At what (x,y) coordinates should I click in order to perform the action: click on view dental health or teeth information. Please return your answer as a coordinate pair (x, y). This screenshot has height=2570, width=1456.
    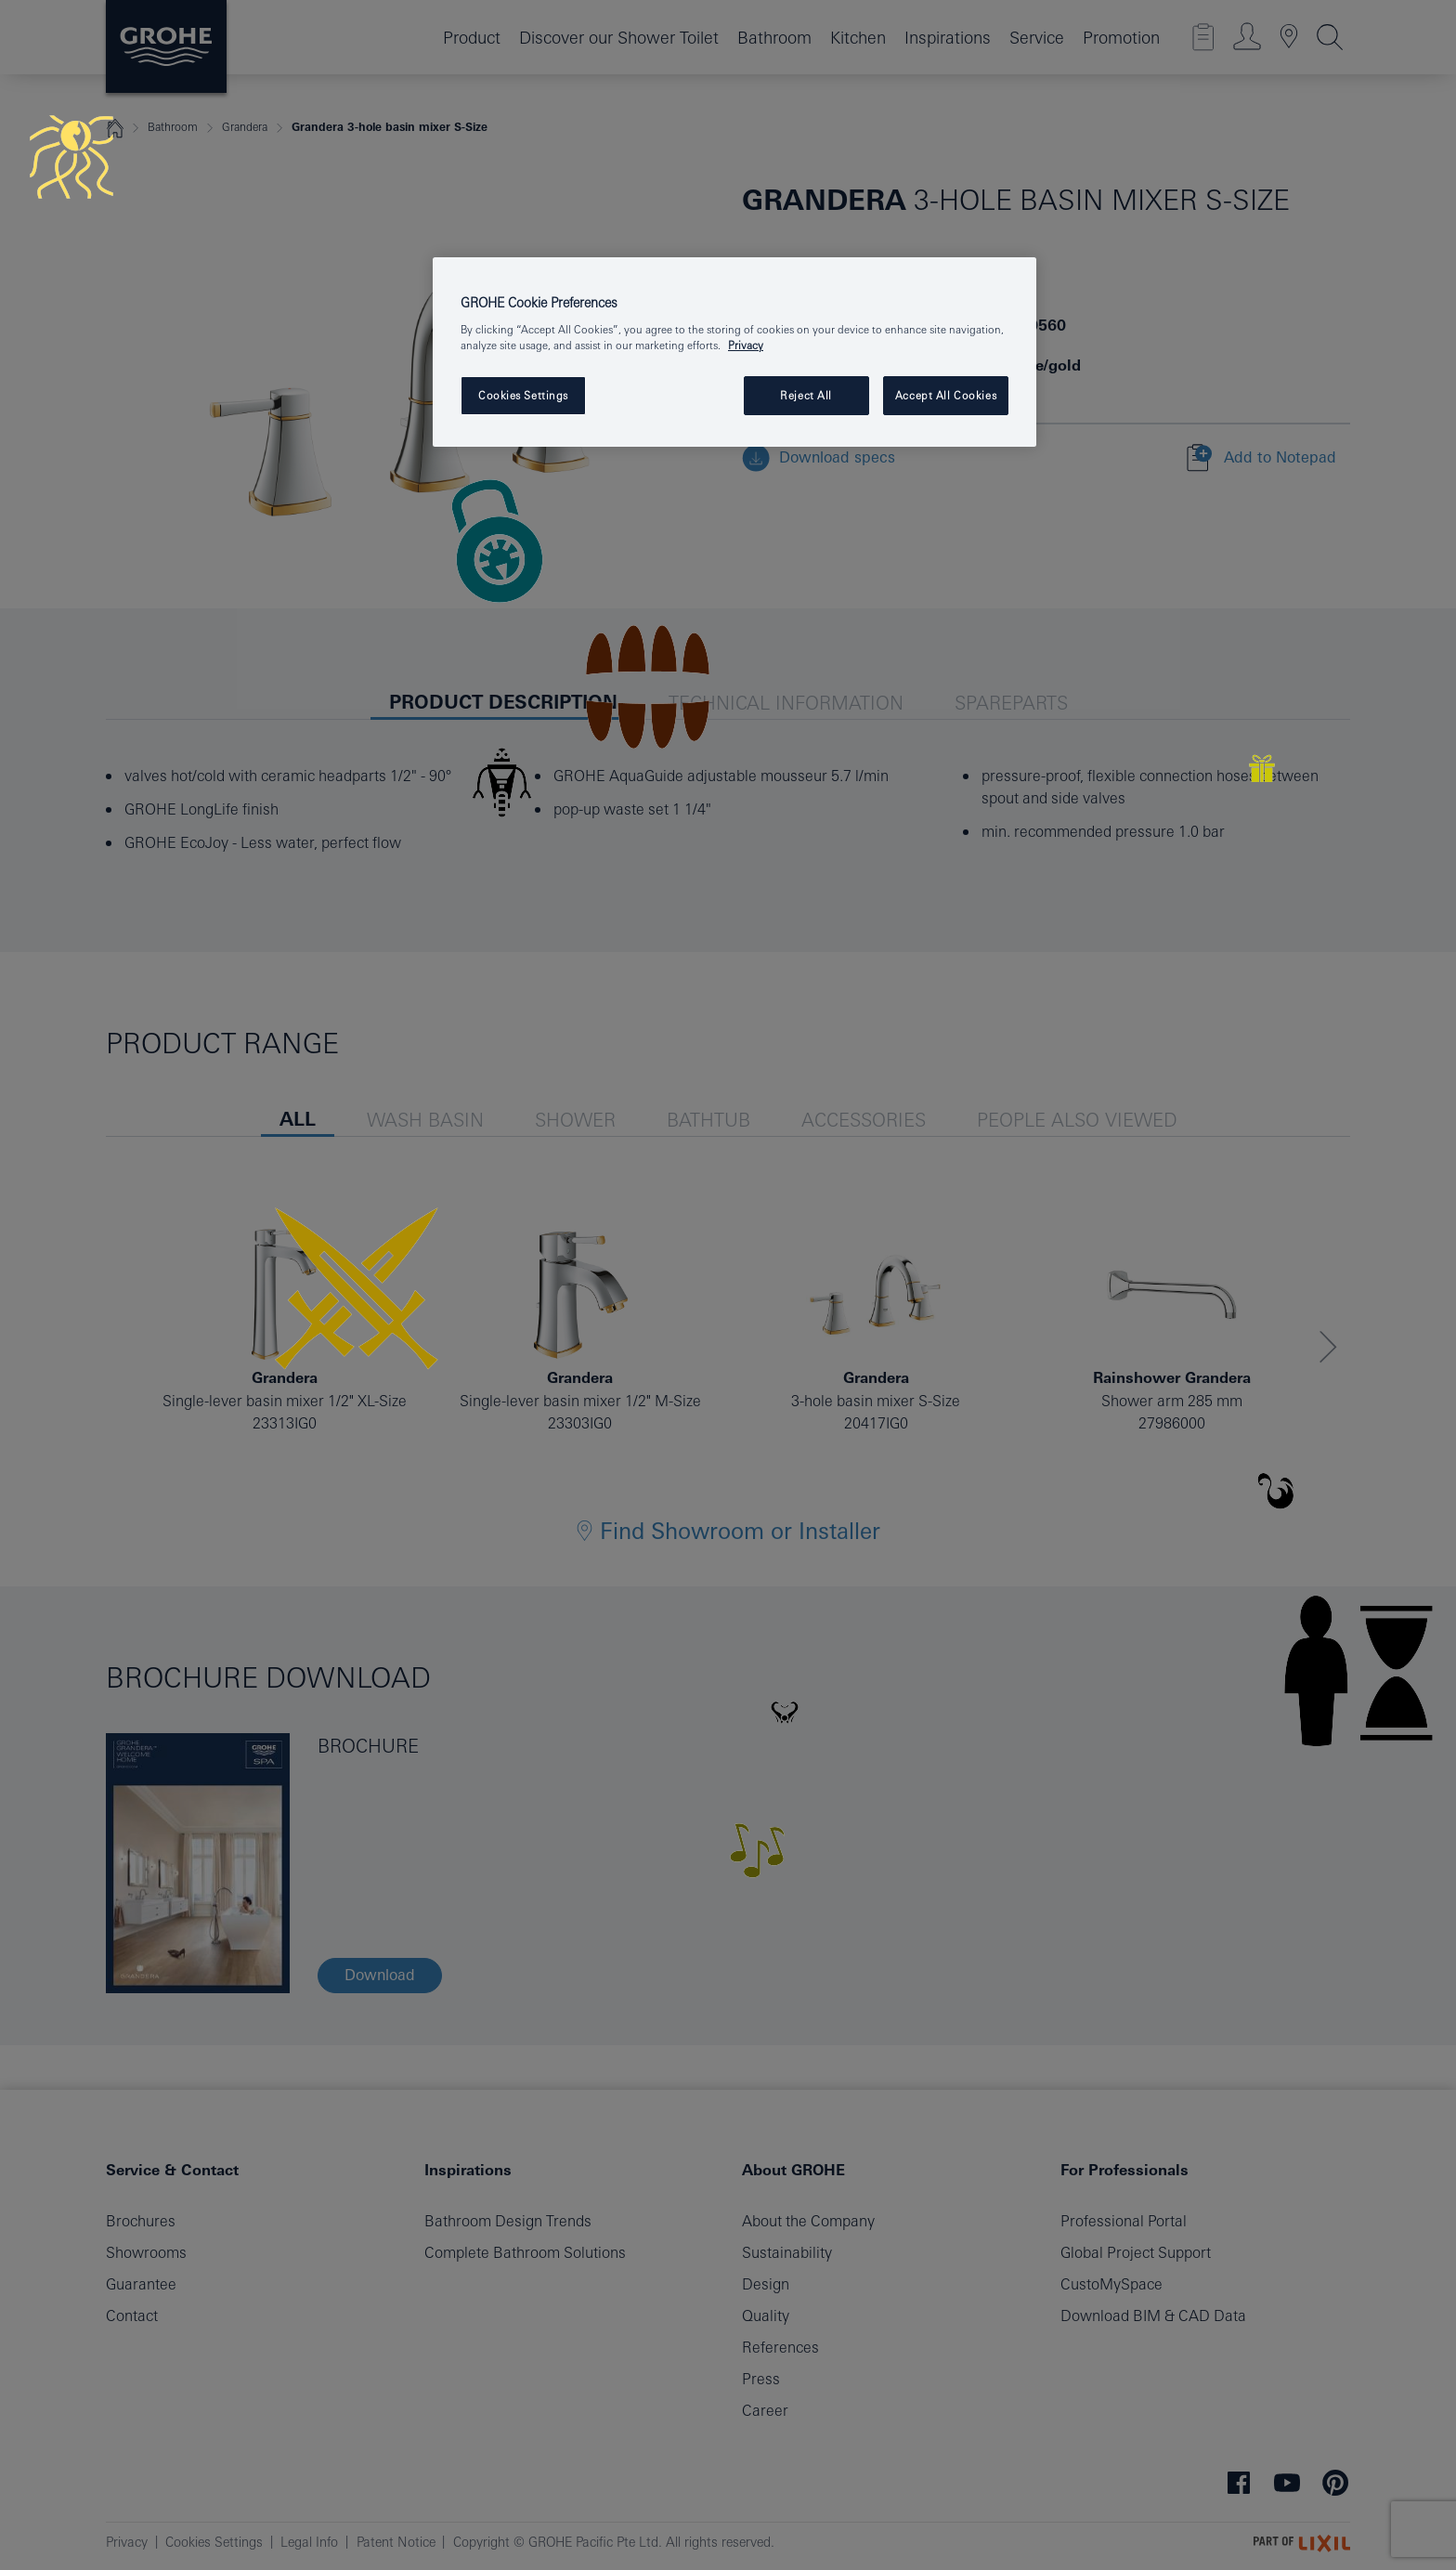
    Looking at the image, I should click on (647, 686).